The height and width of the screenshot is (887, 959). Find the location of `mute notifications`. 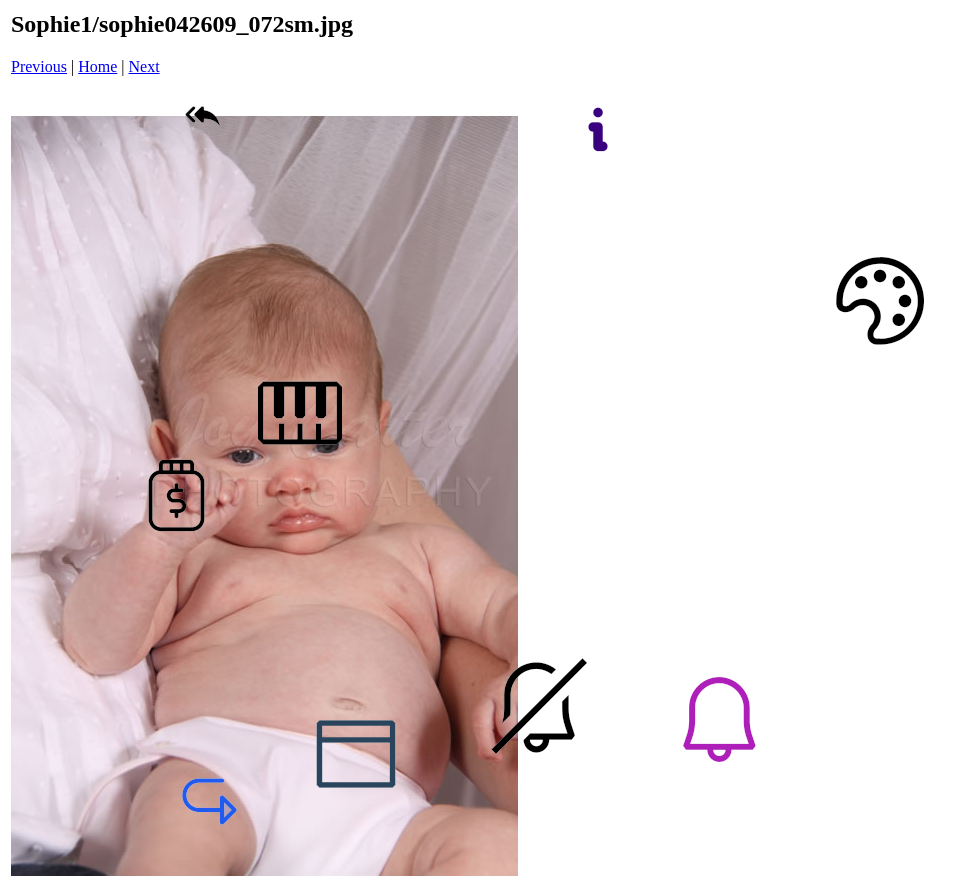

mute notifications is located at coordinates (536, 707).